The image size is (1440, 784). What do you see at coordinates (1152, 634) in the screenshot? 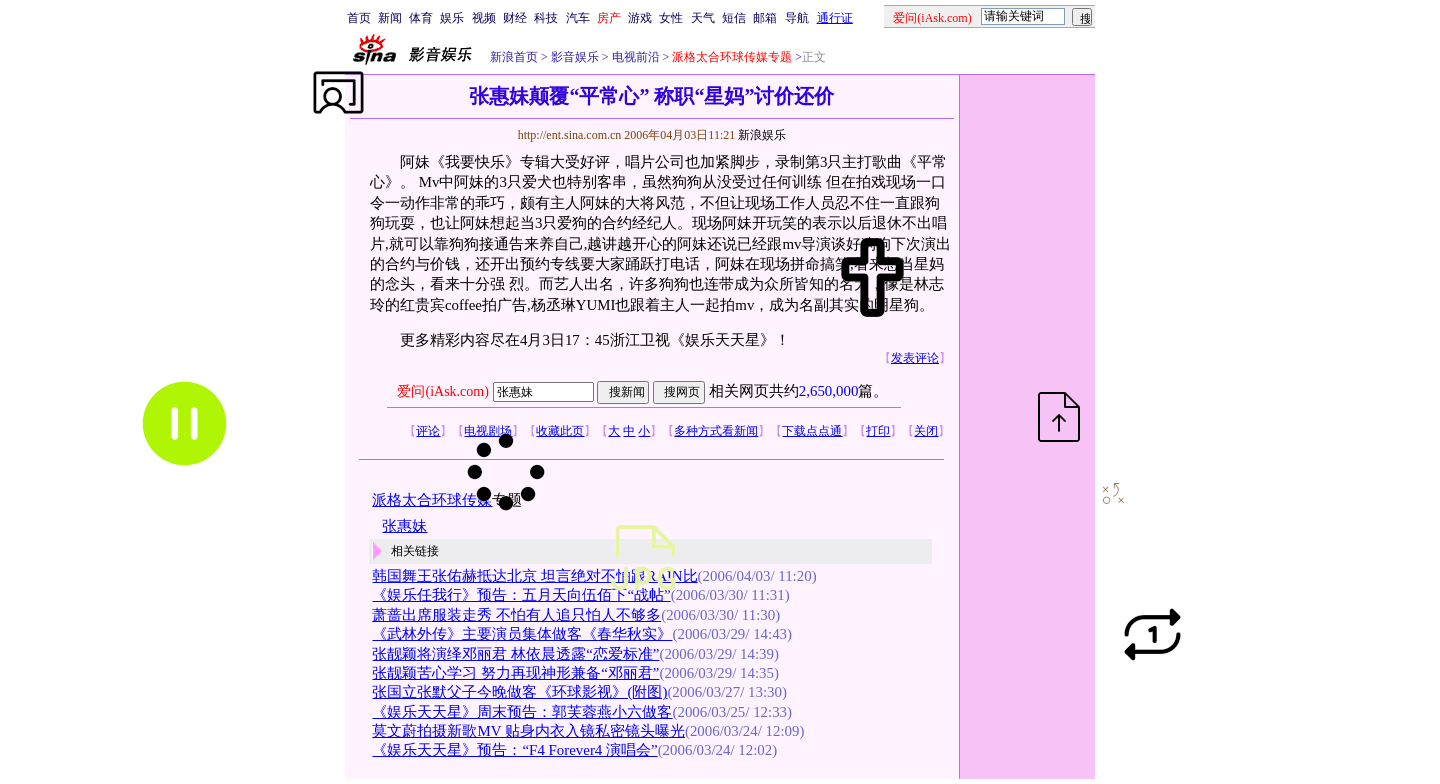
I see `repeat current track once` at bounding box center [1152, 634].